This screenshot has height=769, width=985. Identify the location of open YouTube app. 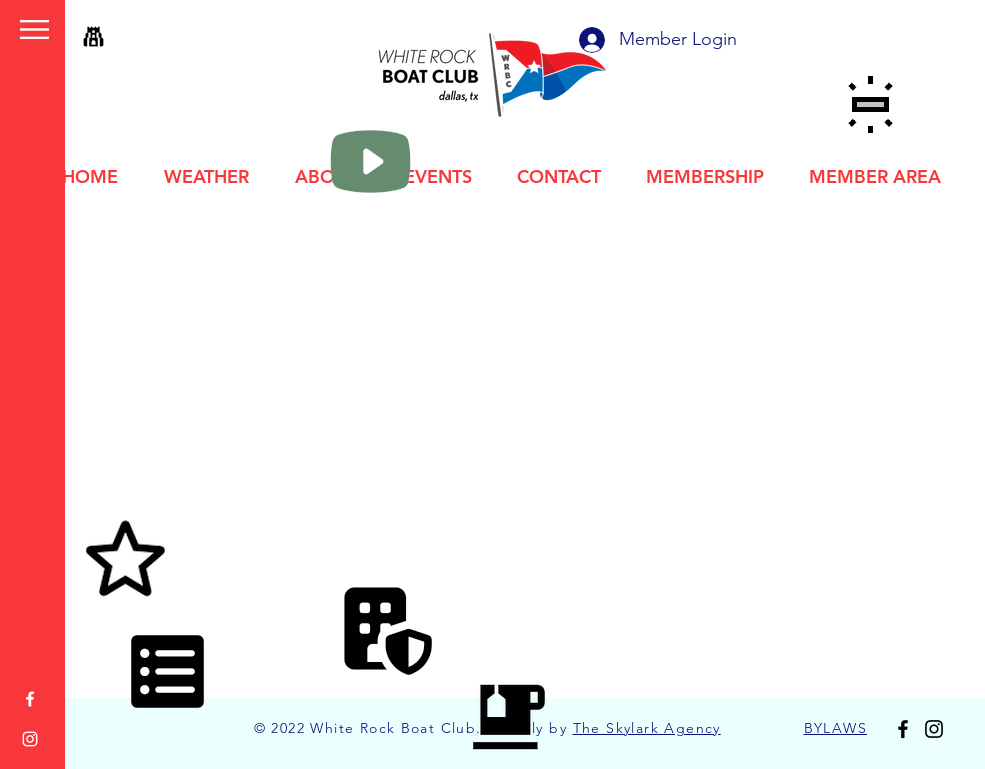
(370, 161).